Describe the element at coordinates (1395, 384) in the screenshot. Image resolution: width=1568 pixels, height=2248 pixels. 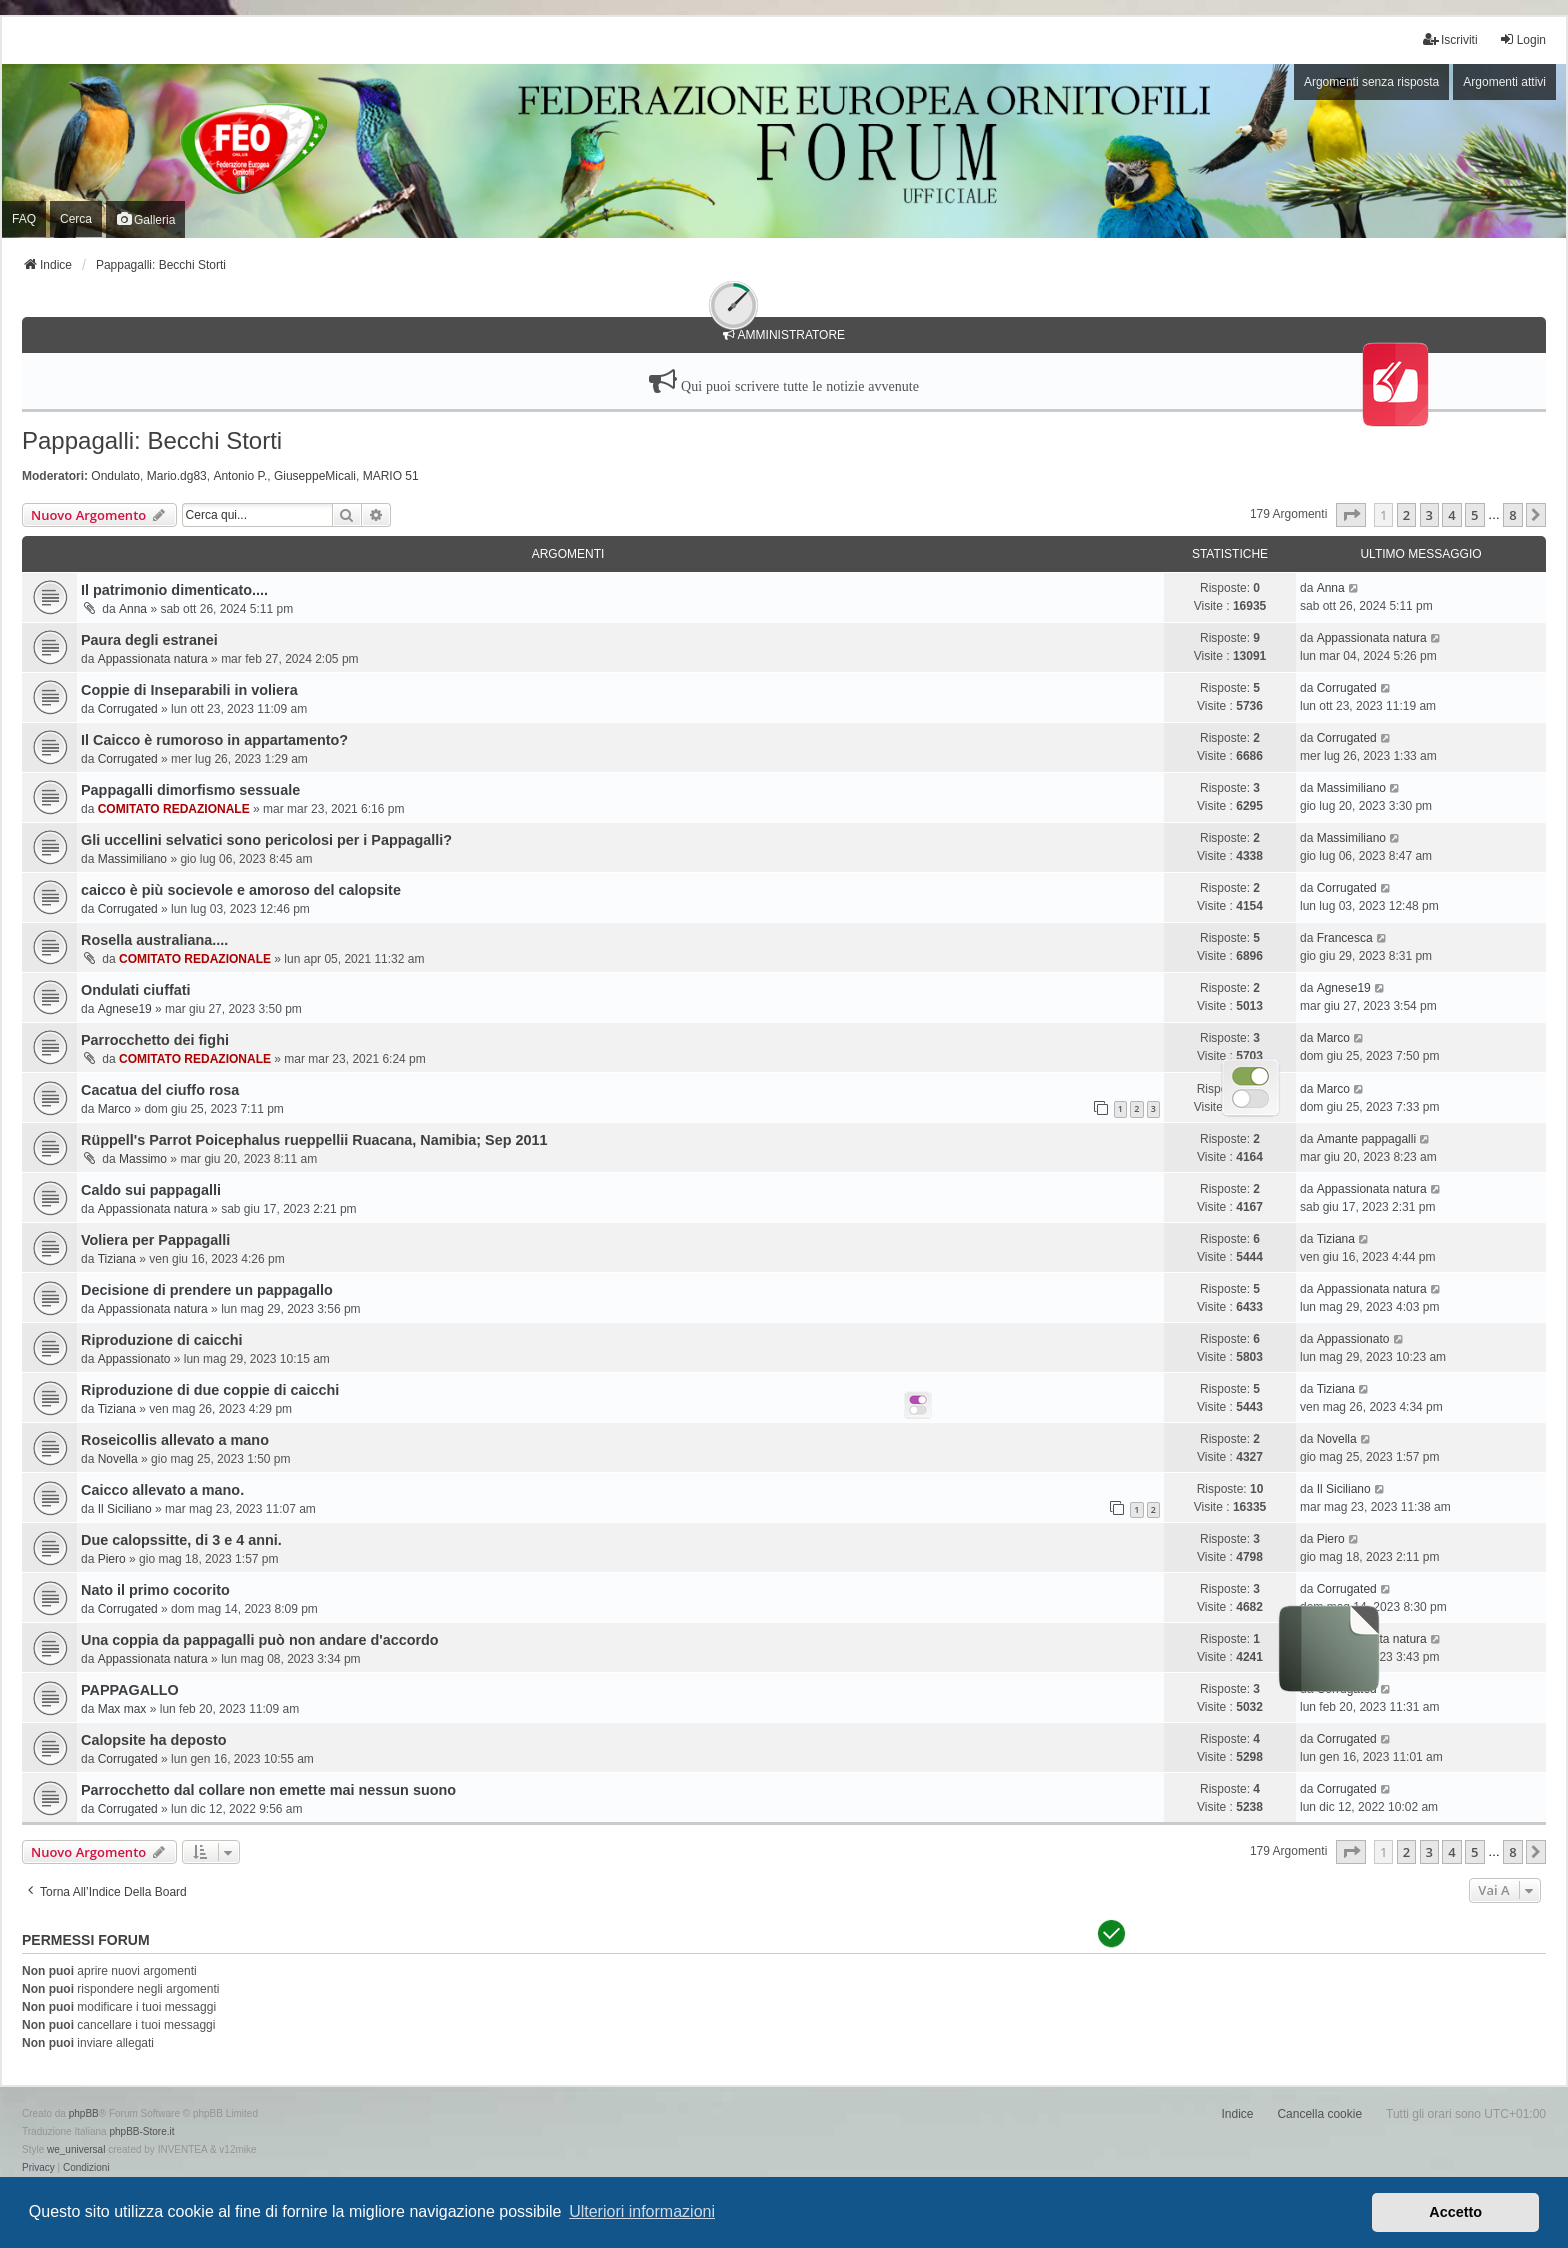
I see `an EPS vector file` at that location.